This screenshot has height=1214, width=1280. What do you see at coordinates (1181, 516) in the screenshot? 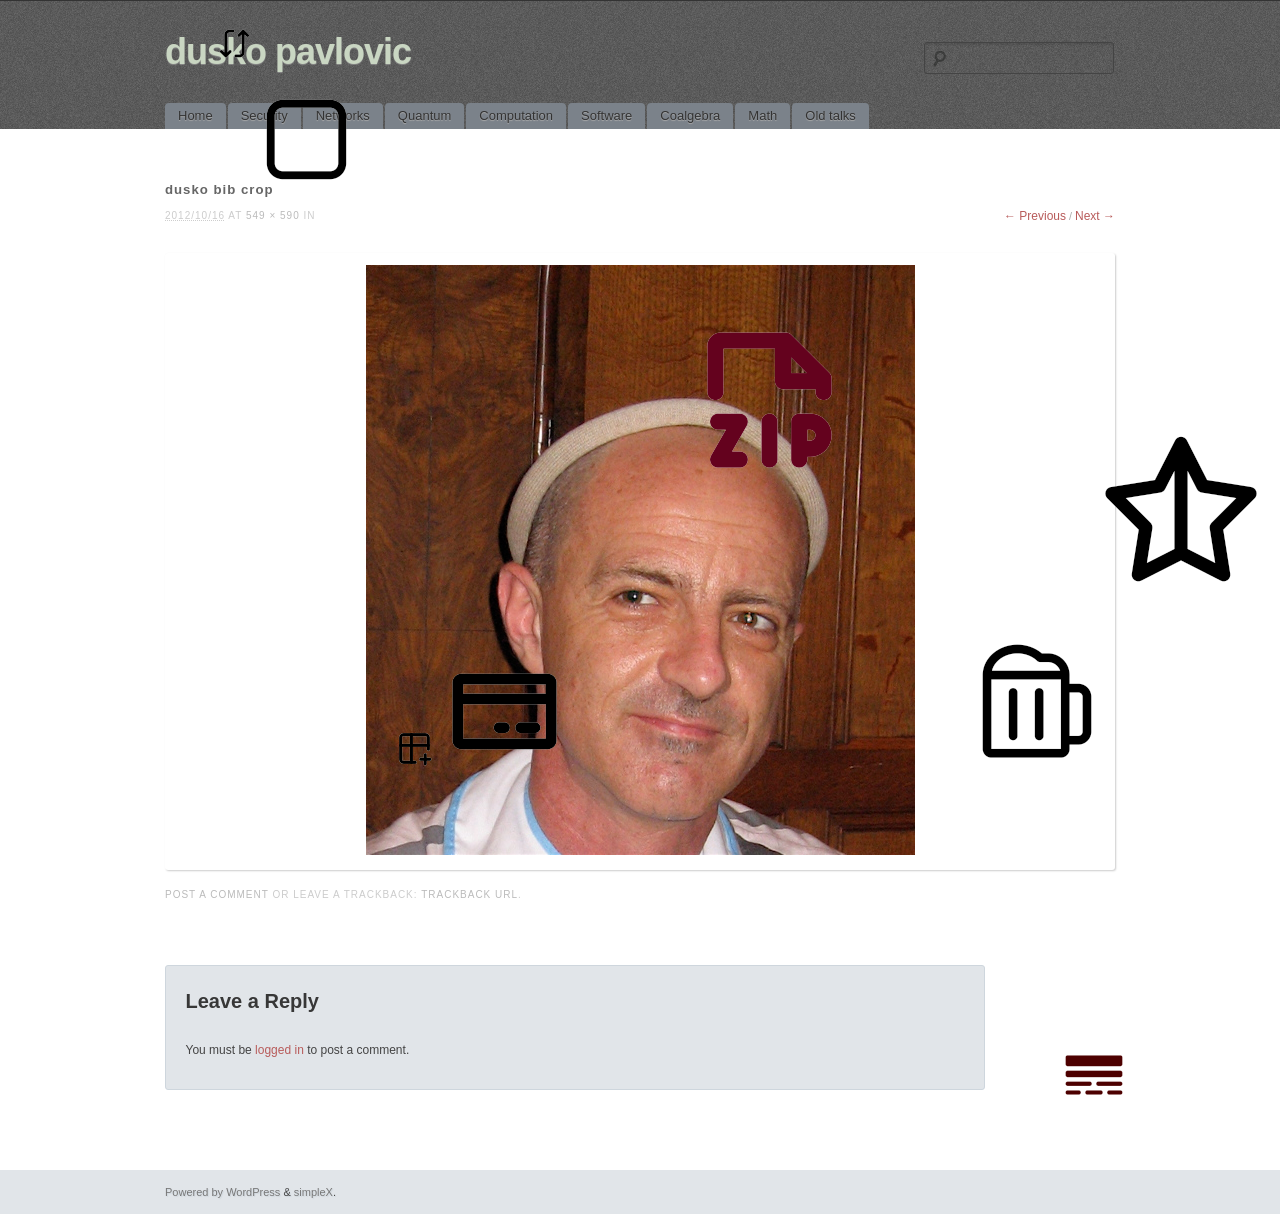
I see `indicates a partial or half-star rating` at bounding box center [1181, 516].